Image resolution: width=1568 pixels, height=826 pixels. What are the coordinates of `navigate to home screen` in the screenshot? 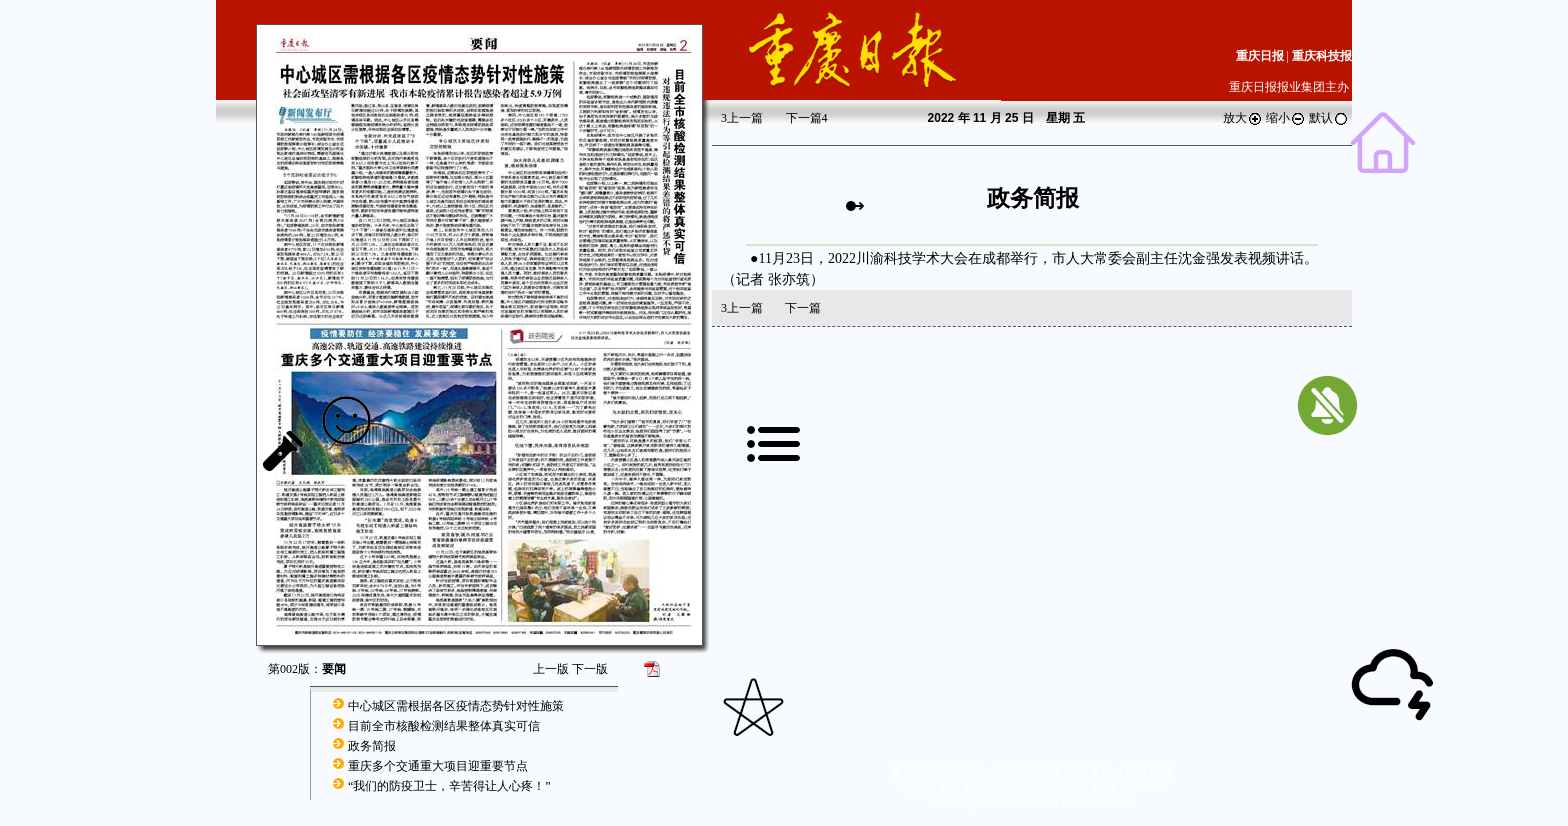 It's located at (1383, 143).